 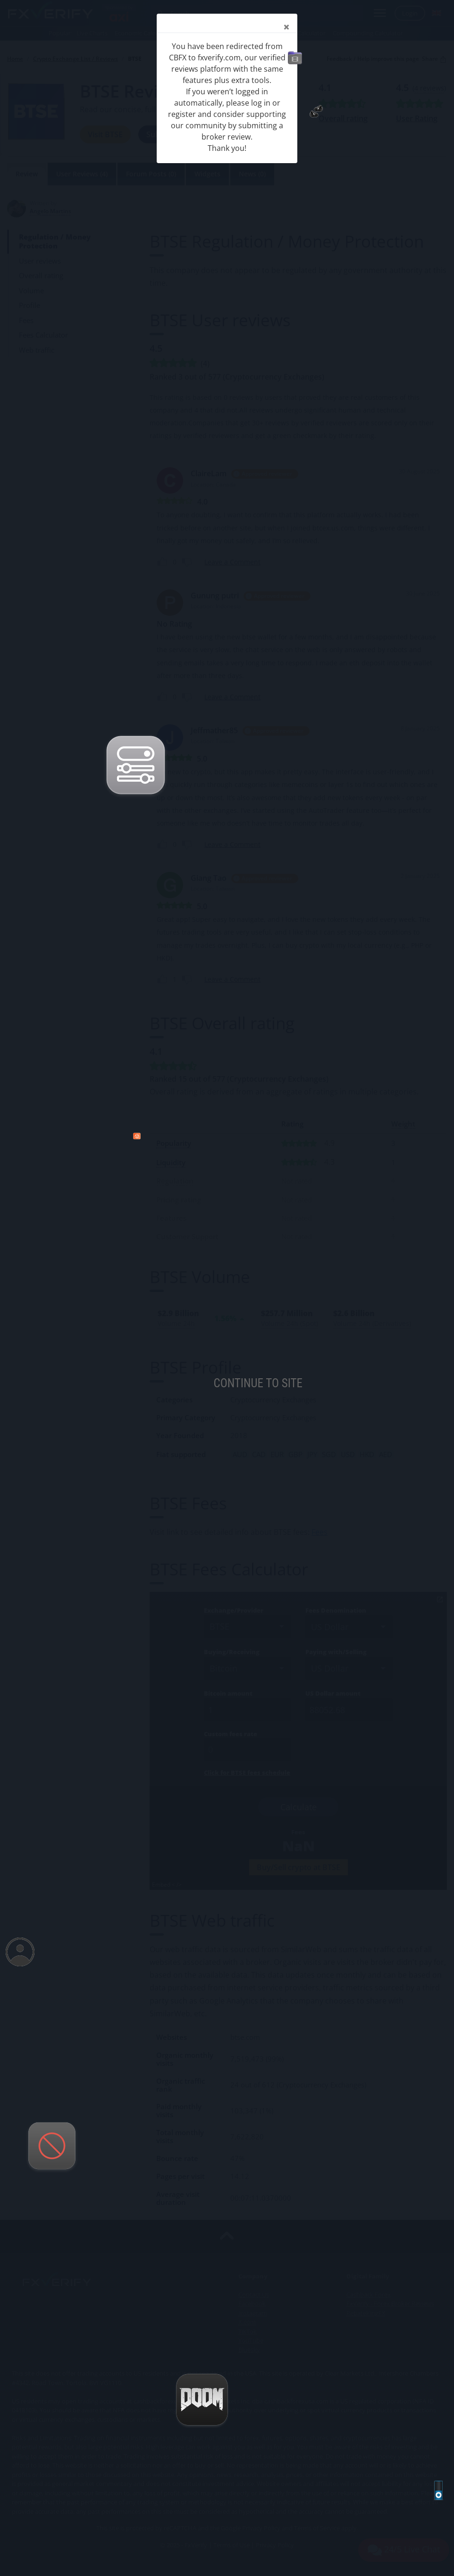 What do you see at coordinates (52, 2146) in the screenshot?
I see `indicates image failed to load` at bounding box center [52, 2146].